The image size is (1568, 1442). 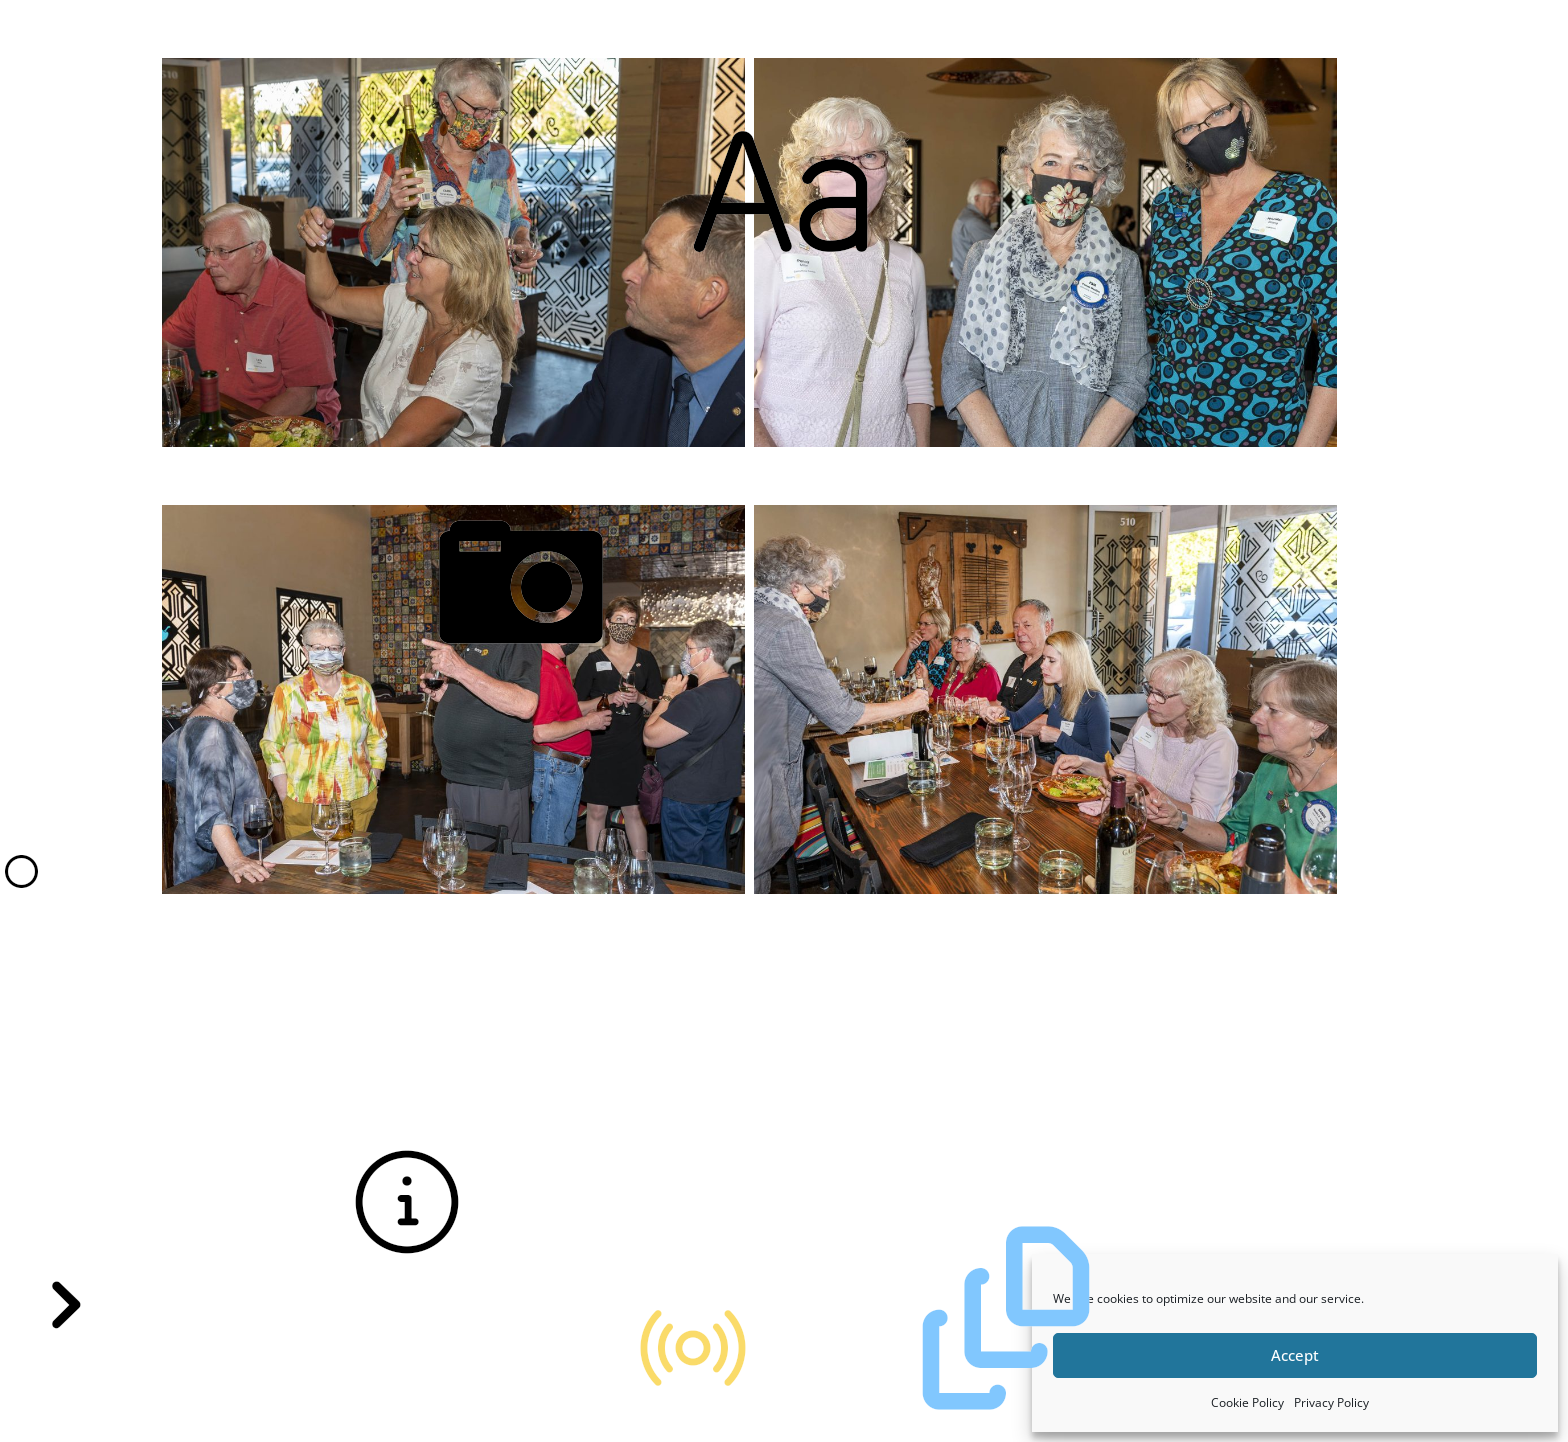 What do you see at coordinates (407, 1202) in the screenshot?
I see `view more information or details` at bounding box center [407, 1202].